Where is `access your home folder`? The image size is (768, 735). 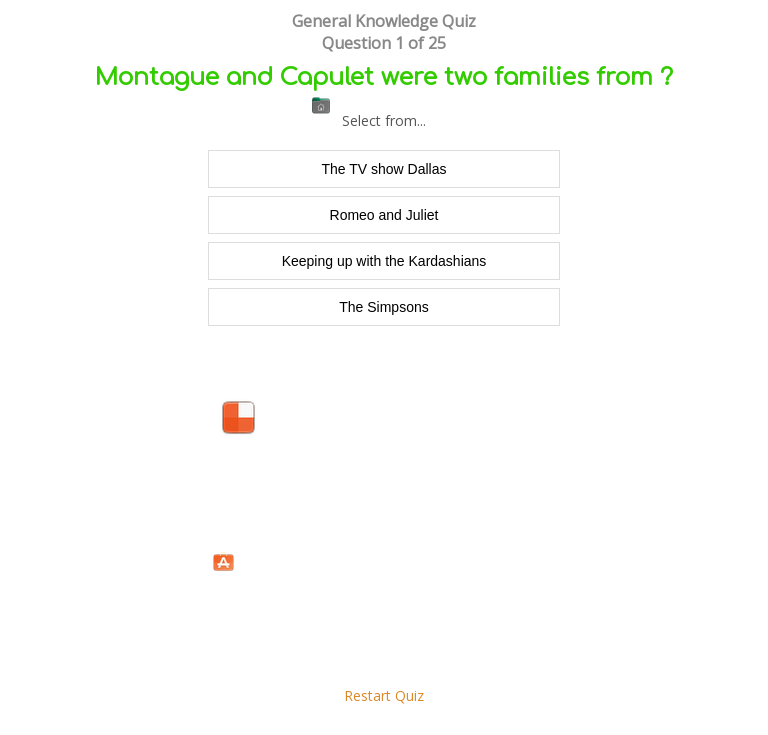
access your home folder is located at coordinates (321, 105).